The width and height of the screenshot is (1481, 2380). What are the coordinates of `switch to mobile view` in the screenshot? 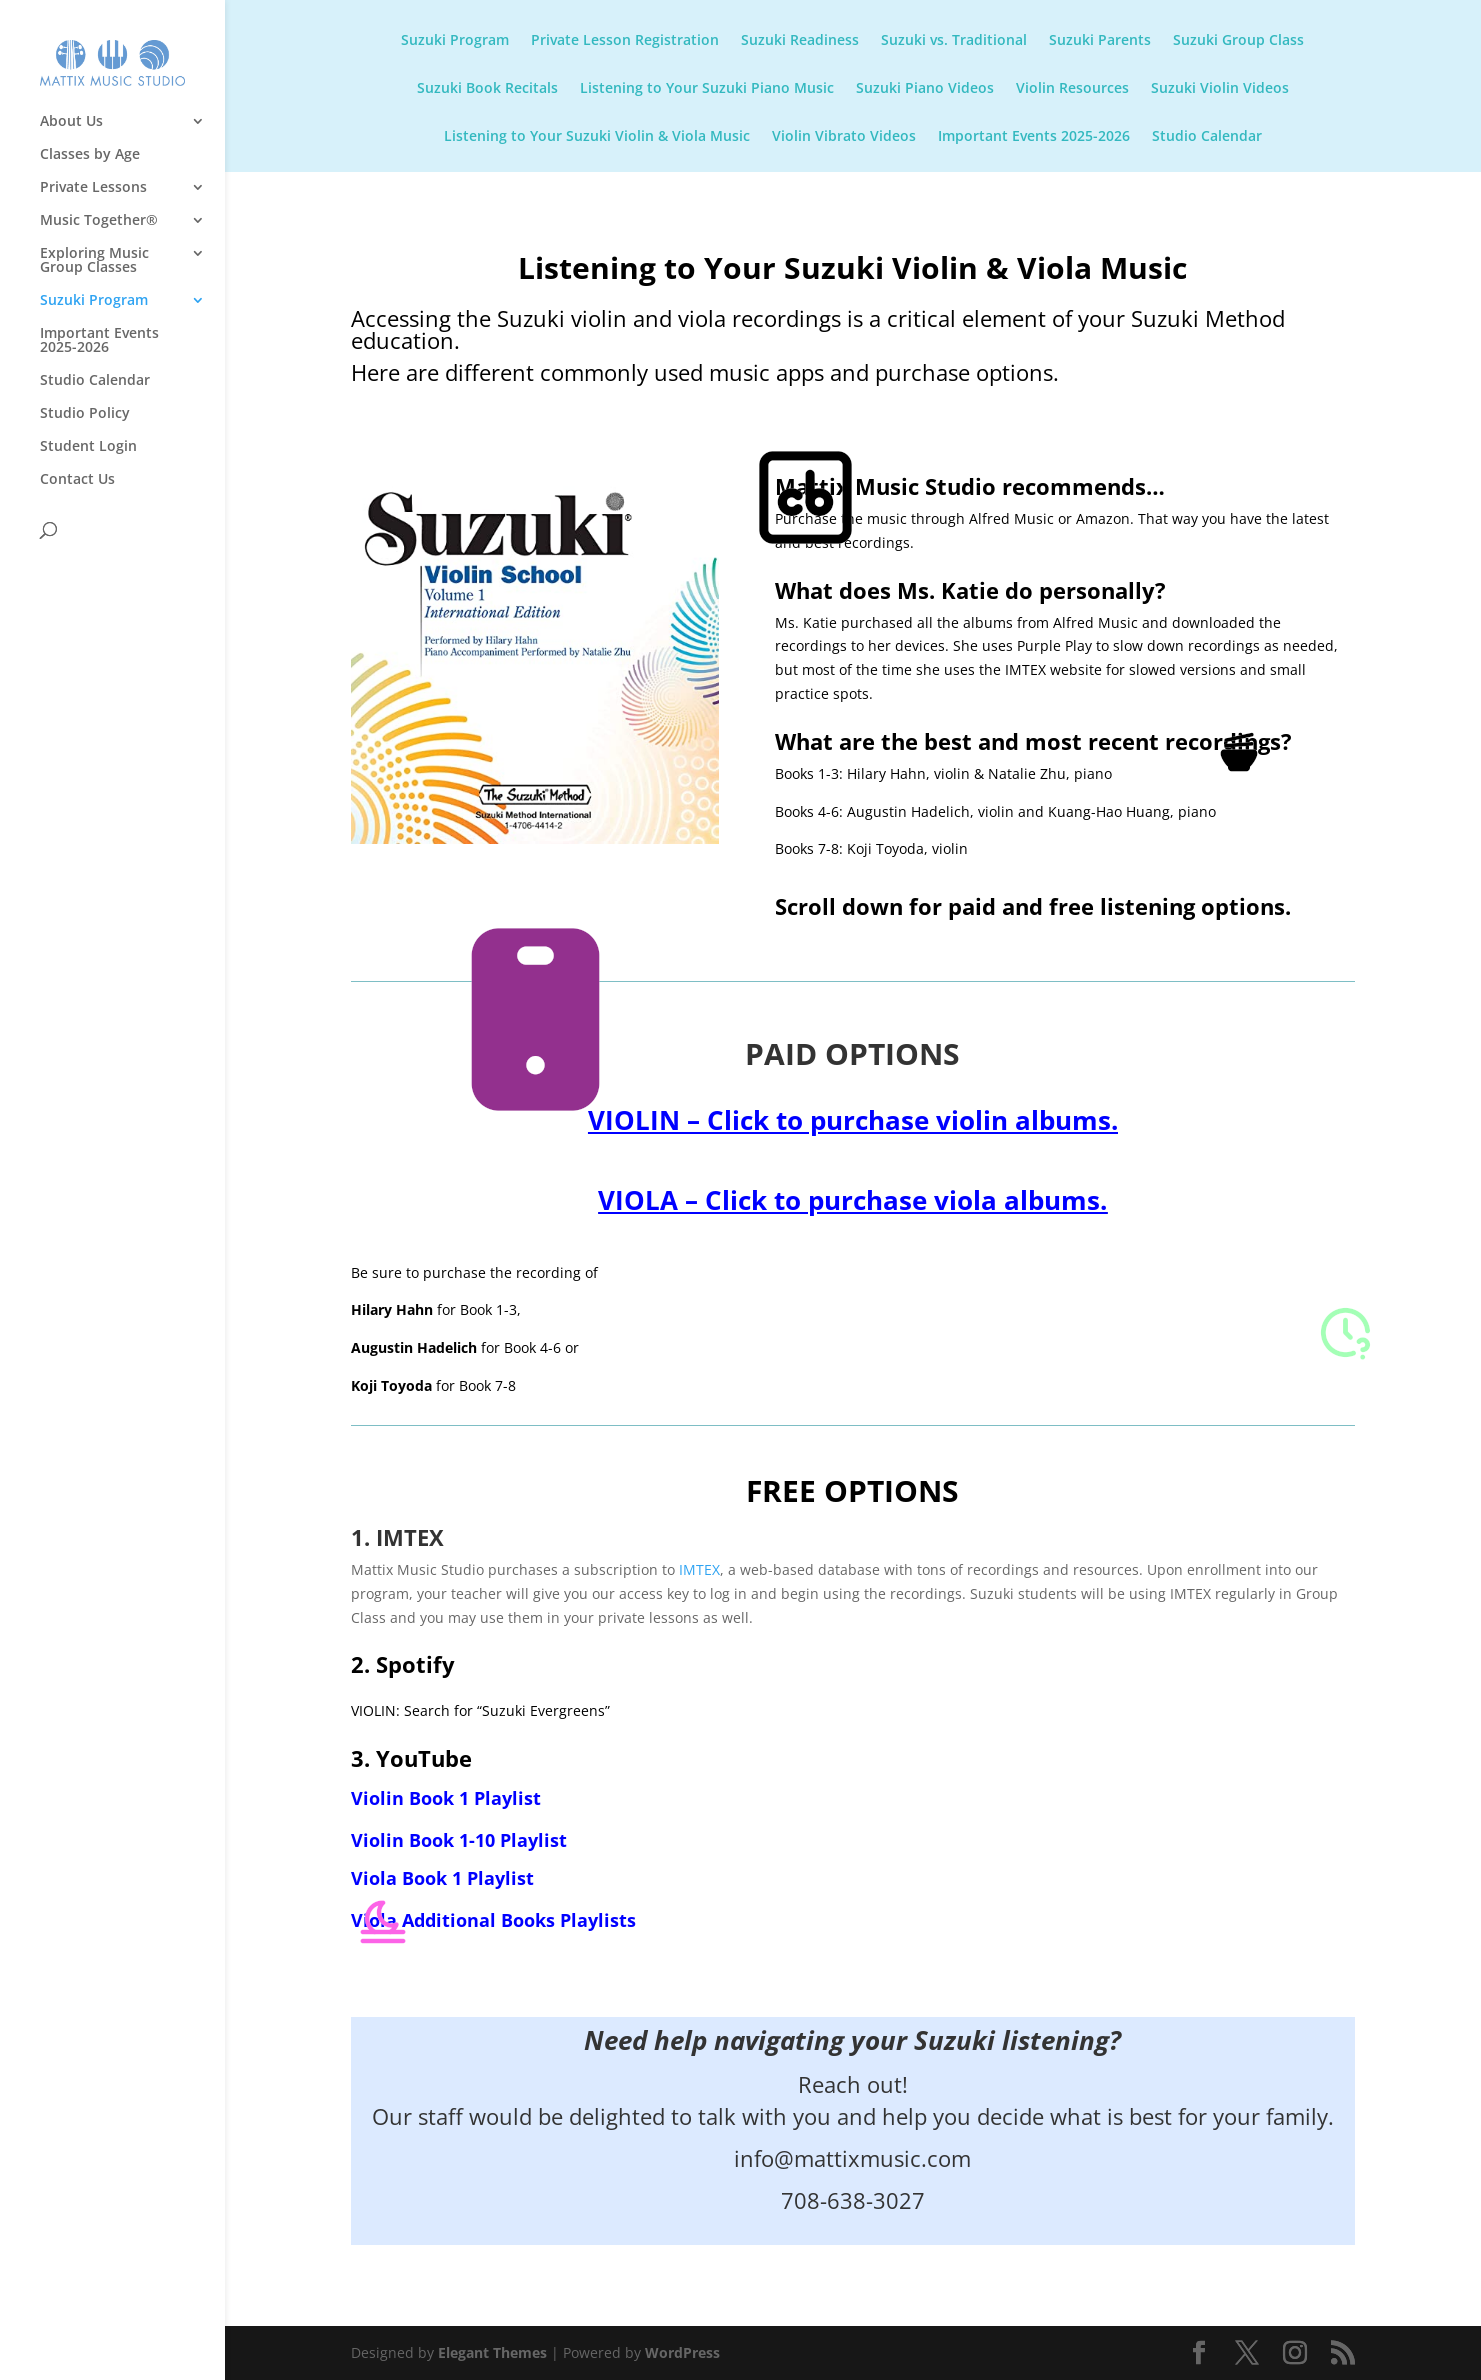 It's located at (535, 1019).